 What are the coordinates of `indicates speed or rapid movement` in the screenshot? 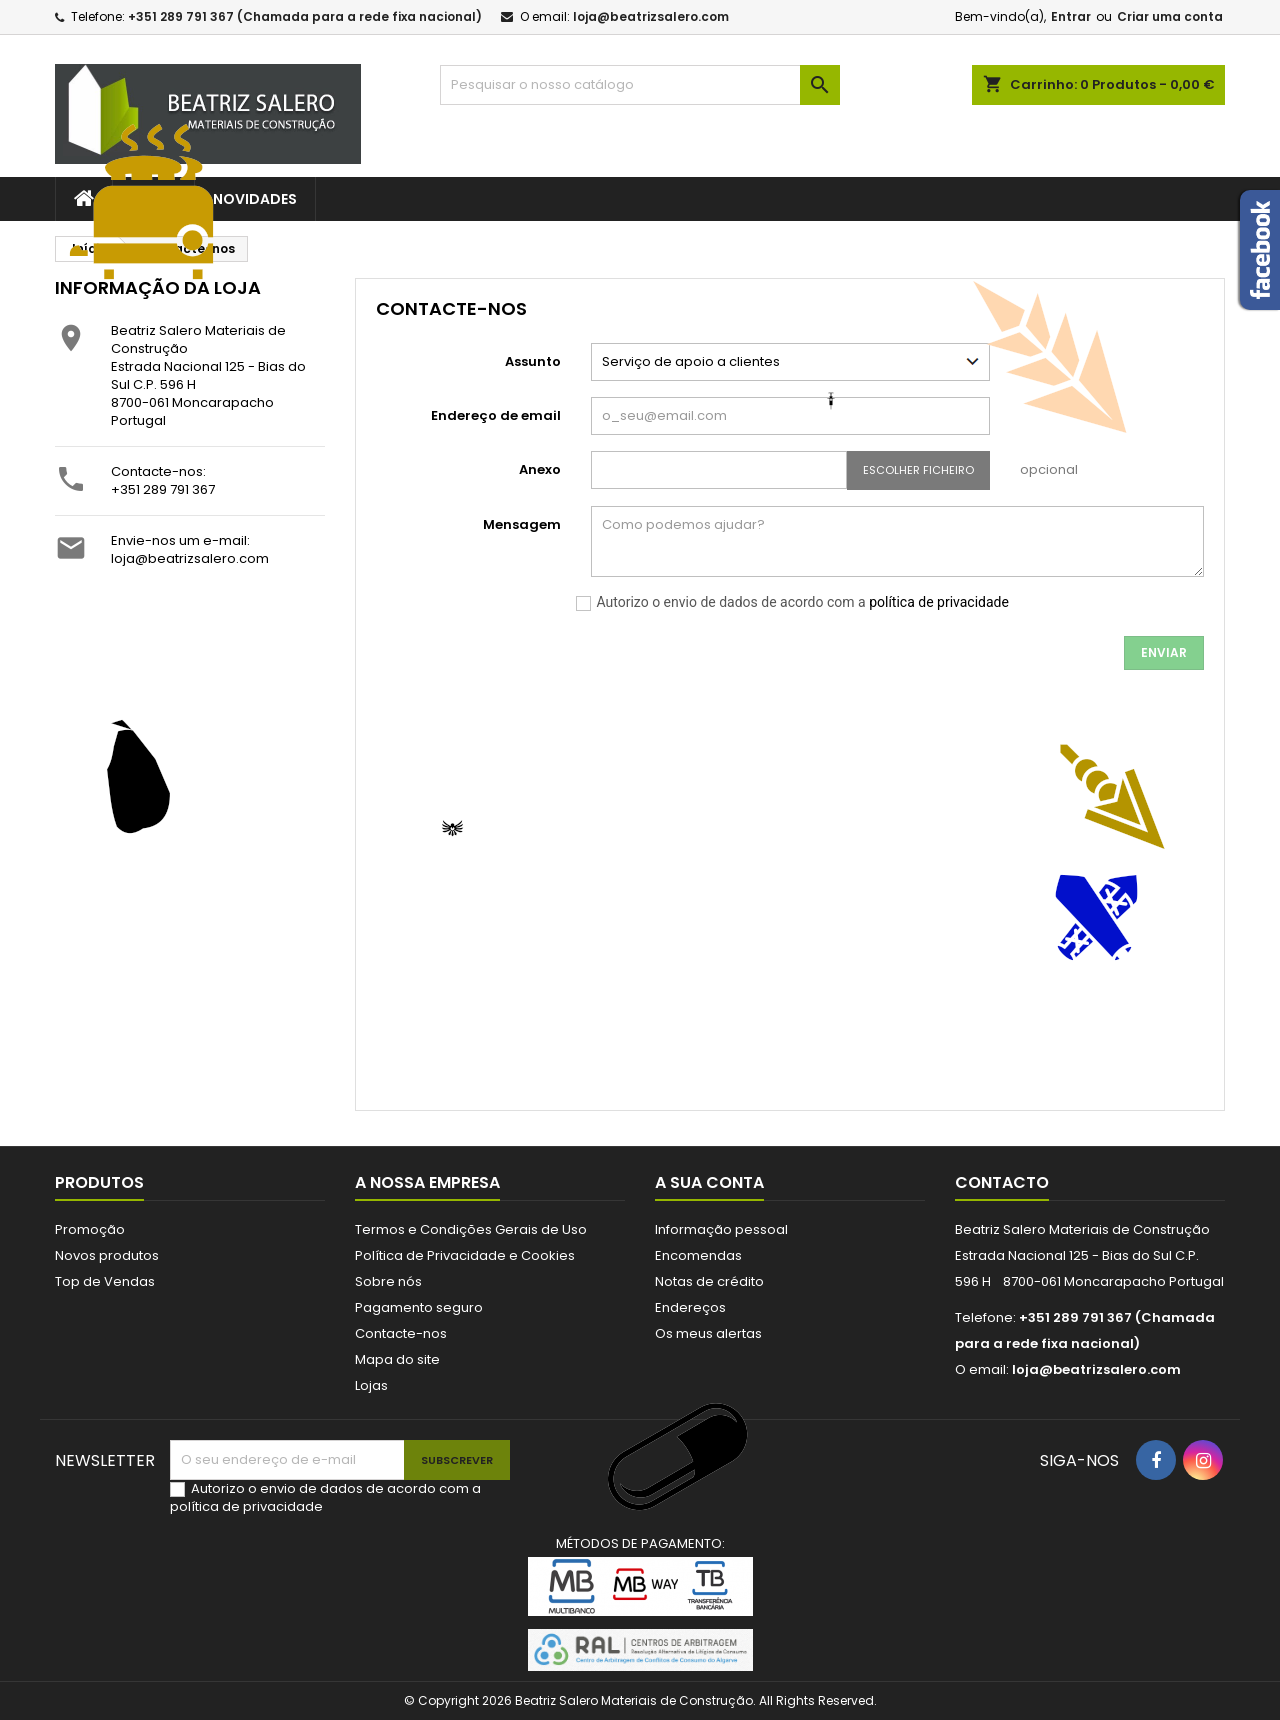 It's located at (1050, 357).